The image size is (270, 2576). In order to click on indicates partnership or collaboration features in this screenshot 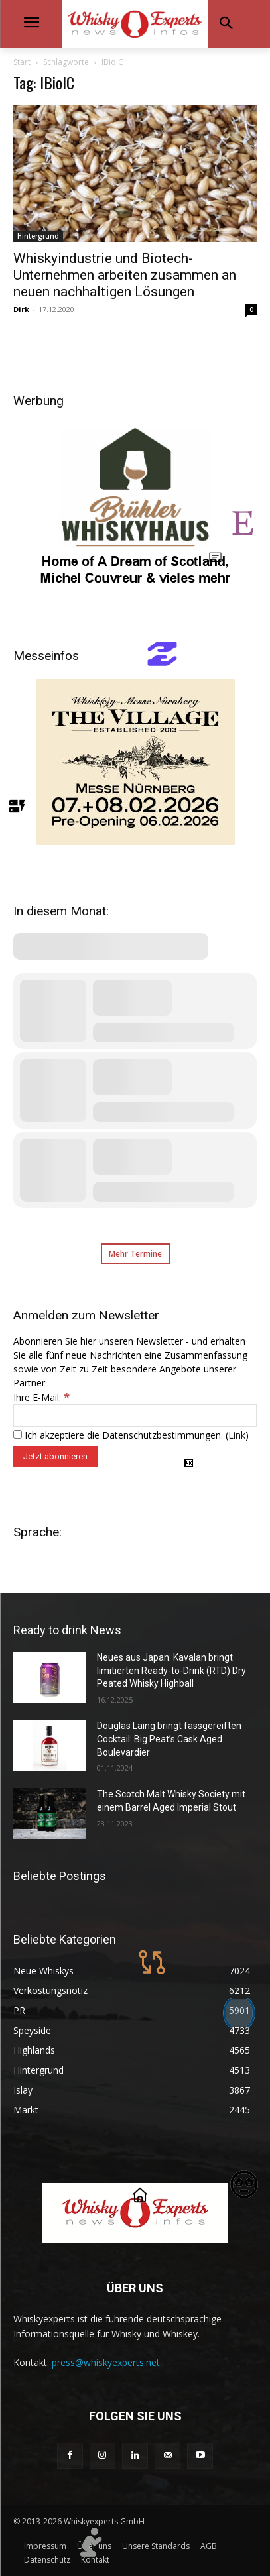, I will do `click(162, 653)`.